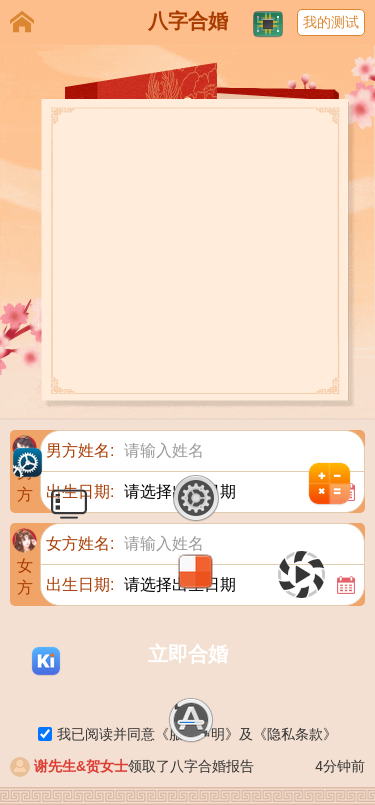 This screenshot has width=375, height=805. I want to click on open jockey system configuration app, so click(268, 24).